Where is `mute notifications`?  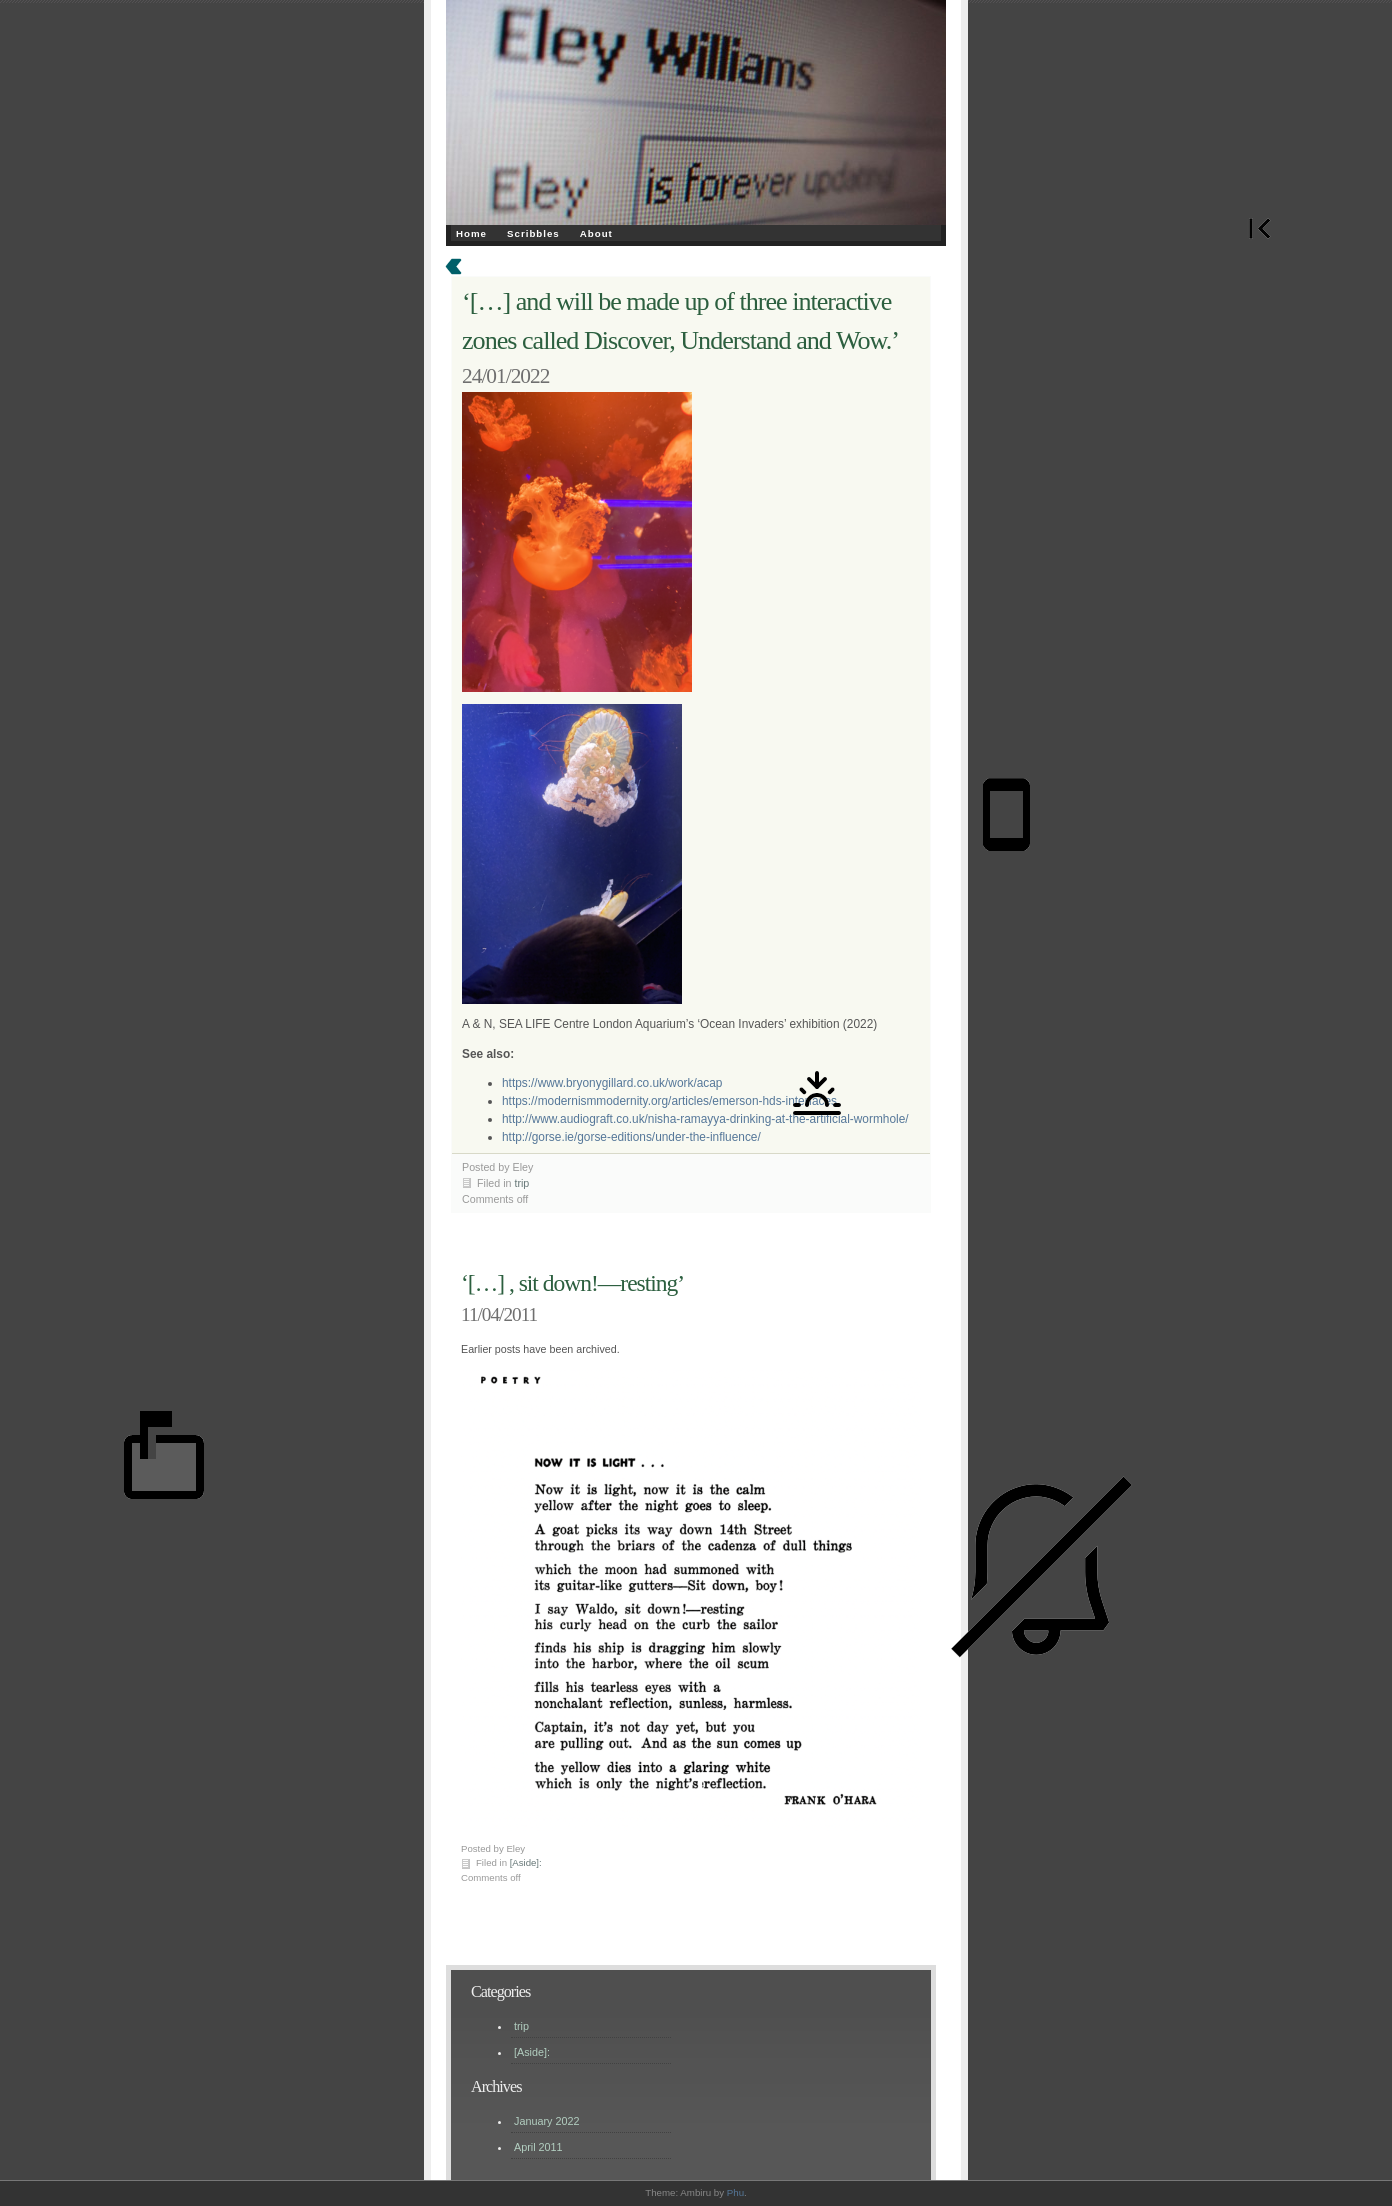
mute notifications is located at coordinates (1036, 1569).